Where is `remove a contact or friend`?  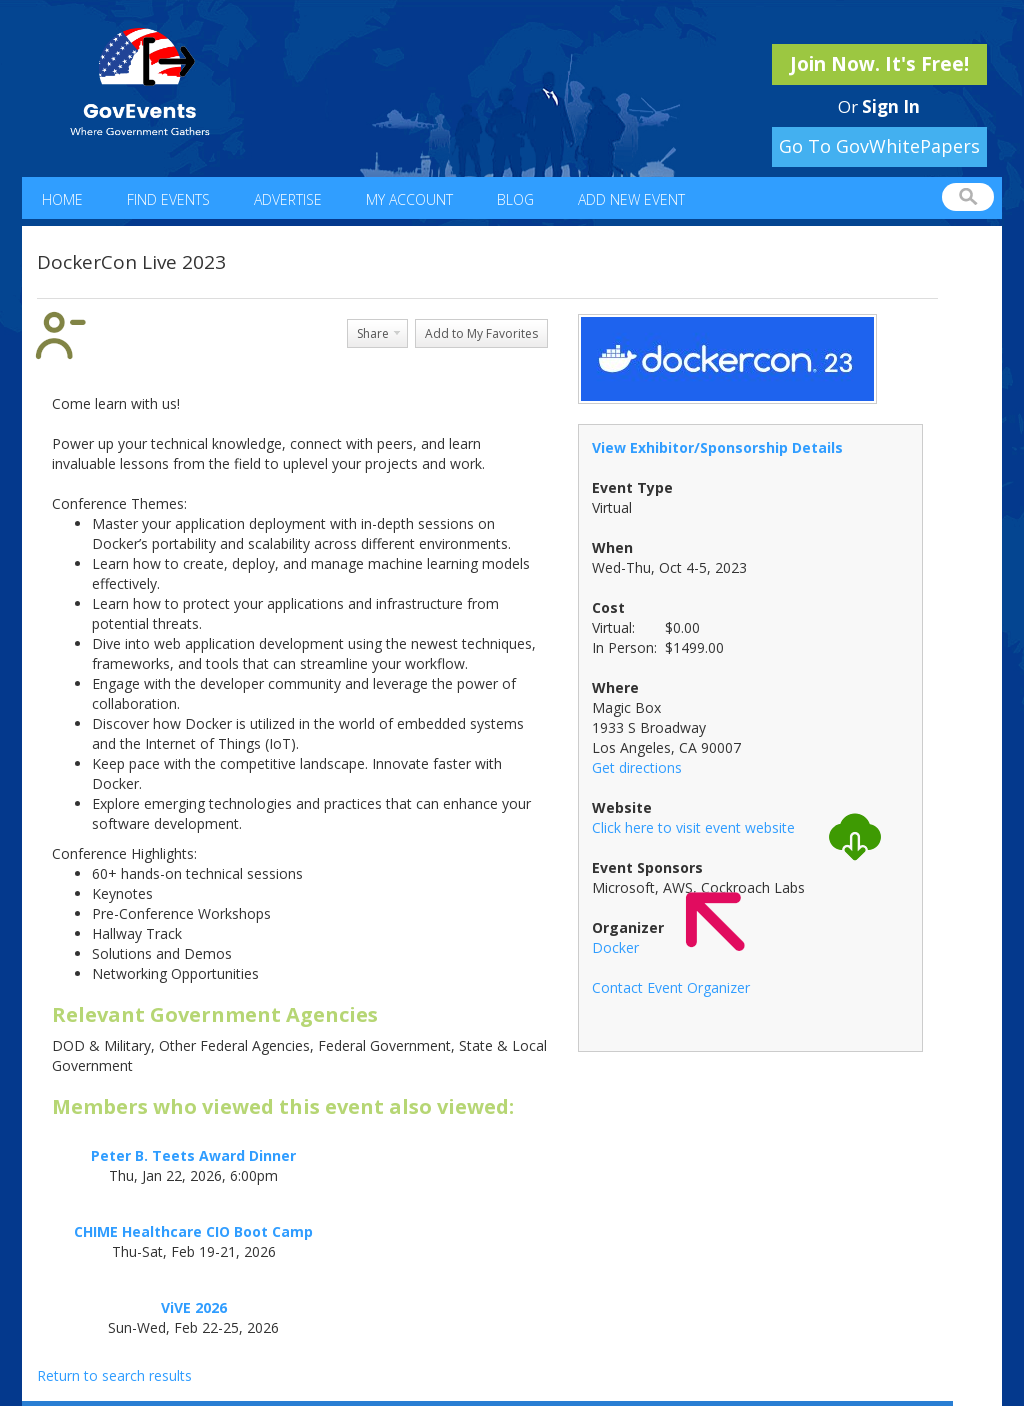 remove a contact or friend is located at coordinates (59, 335).